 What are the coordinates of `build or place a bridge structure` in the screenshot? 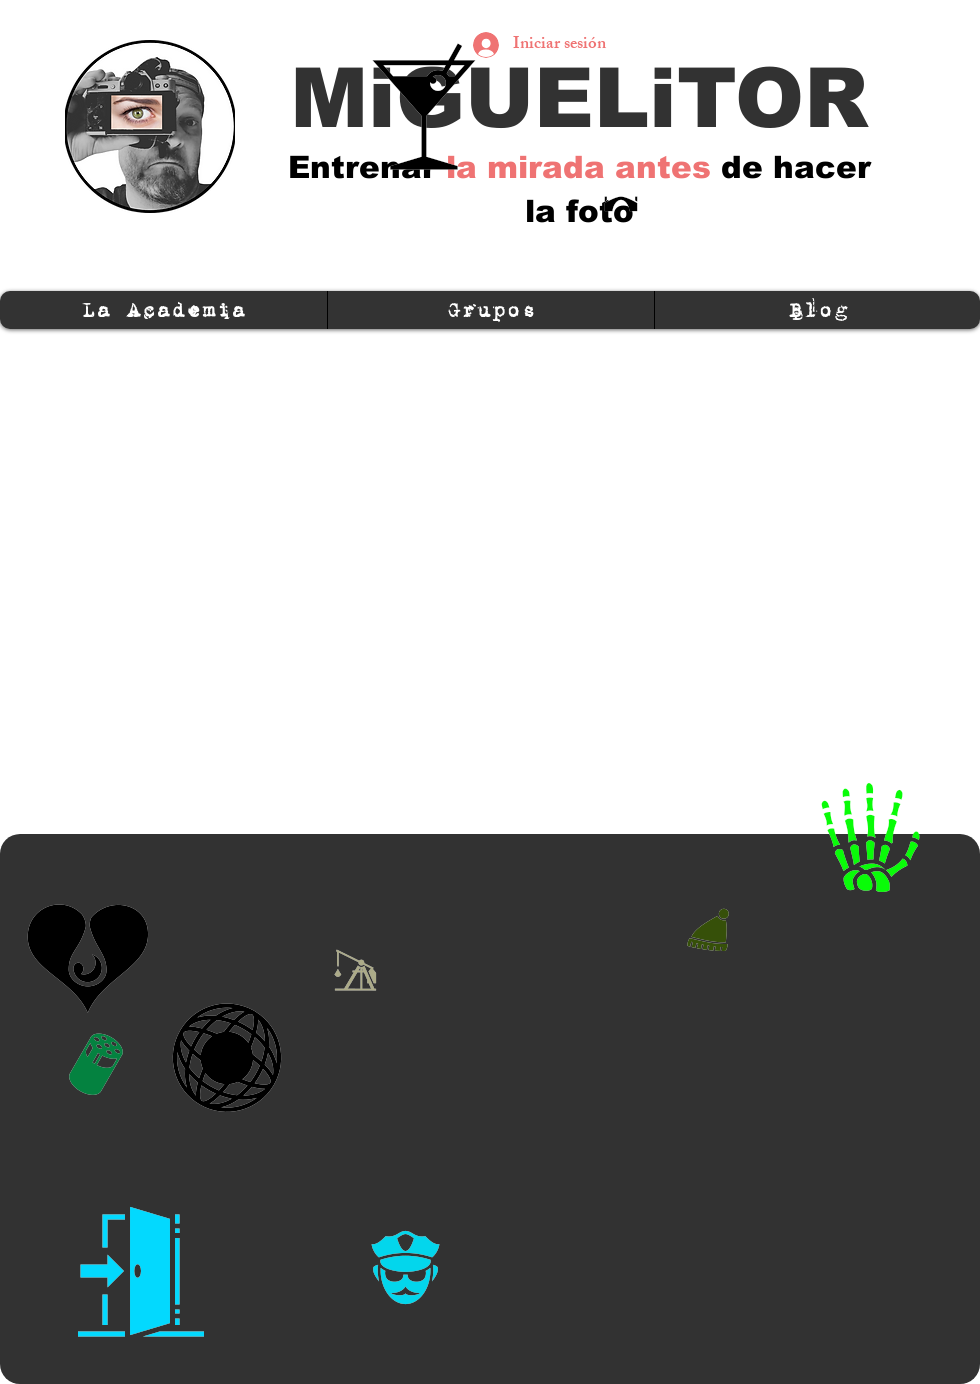 It's located at (621, 196).